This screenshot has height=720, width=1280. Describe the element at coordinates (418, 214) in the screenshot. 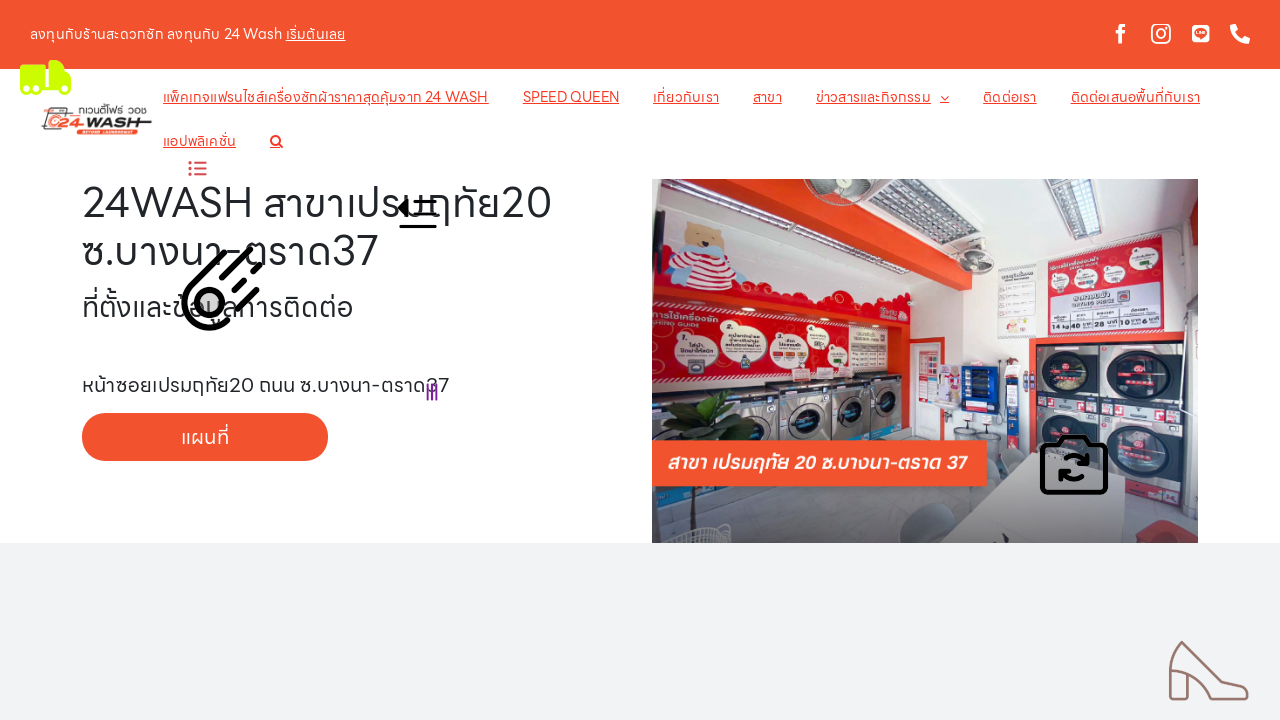

I see `decrease text indentation` at that location.